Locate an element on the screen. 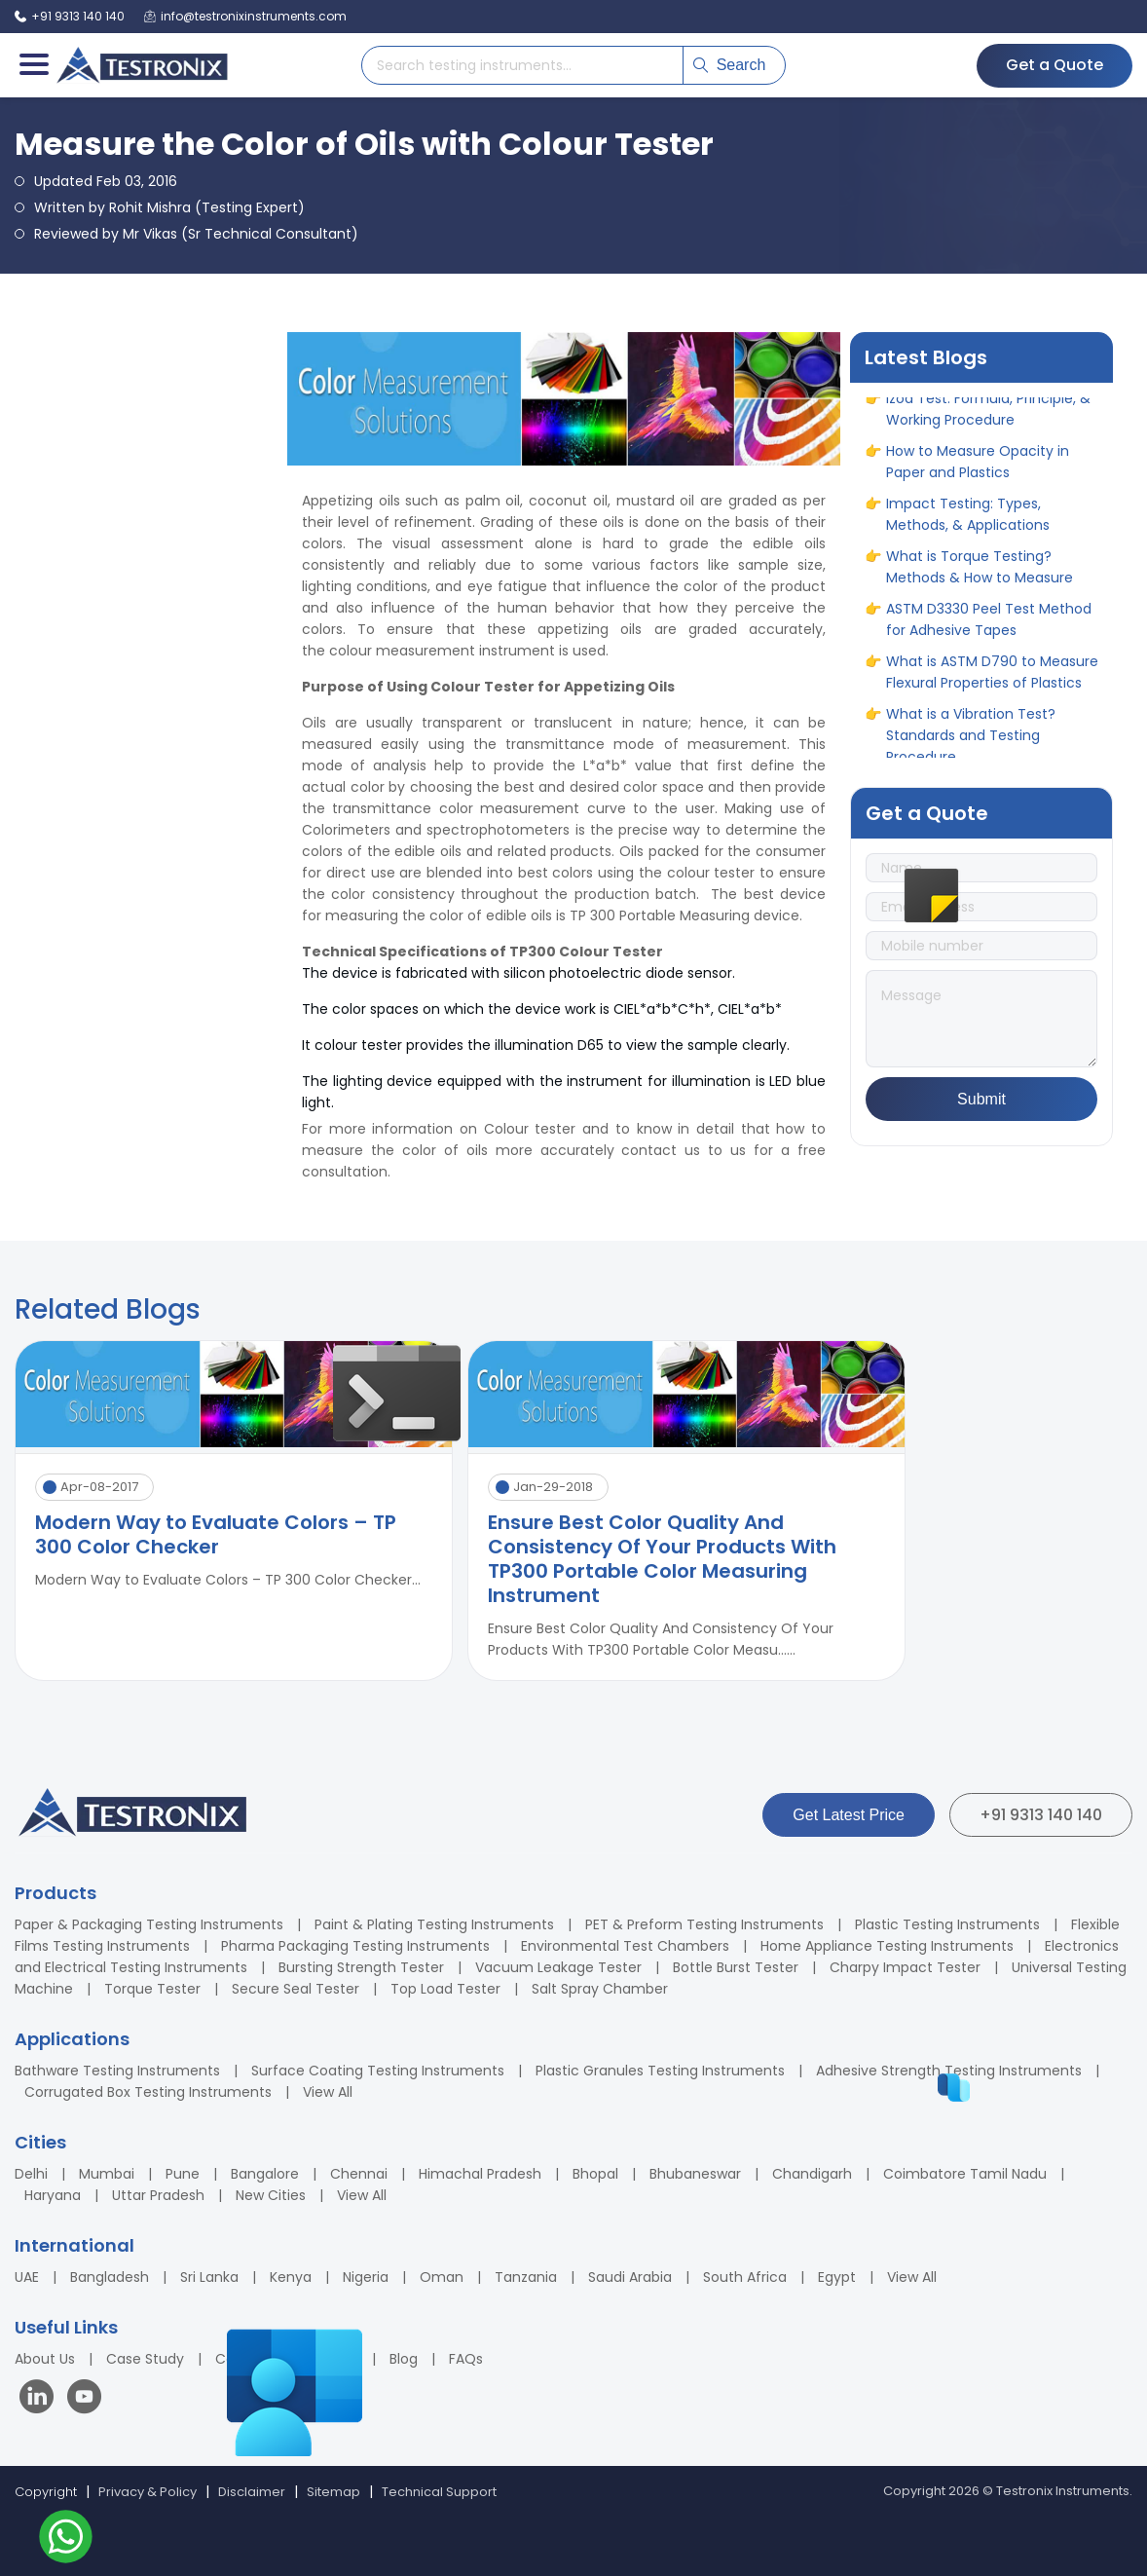 This screenshot has height=2576, width=1147. open the portal app is located at coordinates (294, 2388).